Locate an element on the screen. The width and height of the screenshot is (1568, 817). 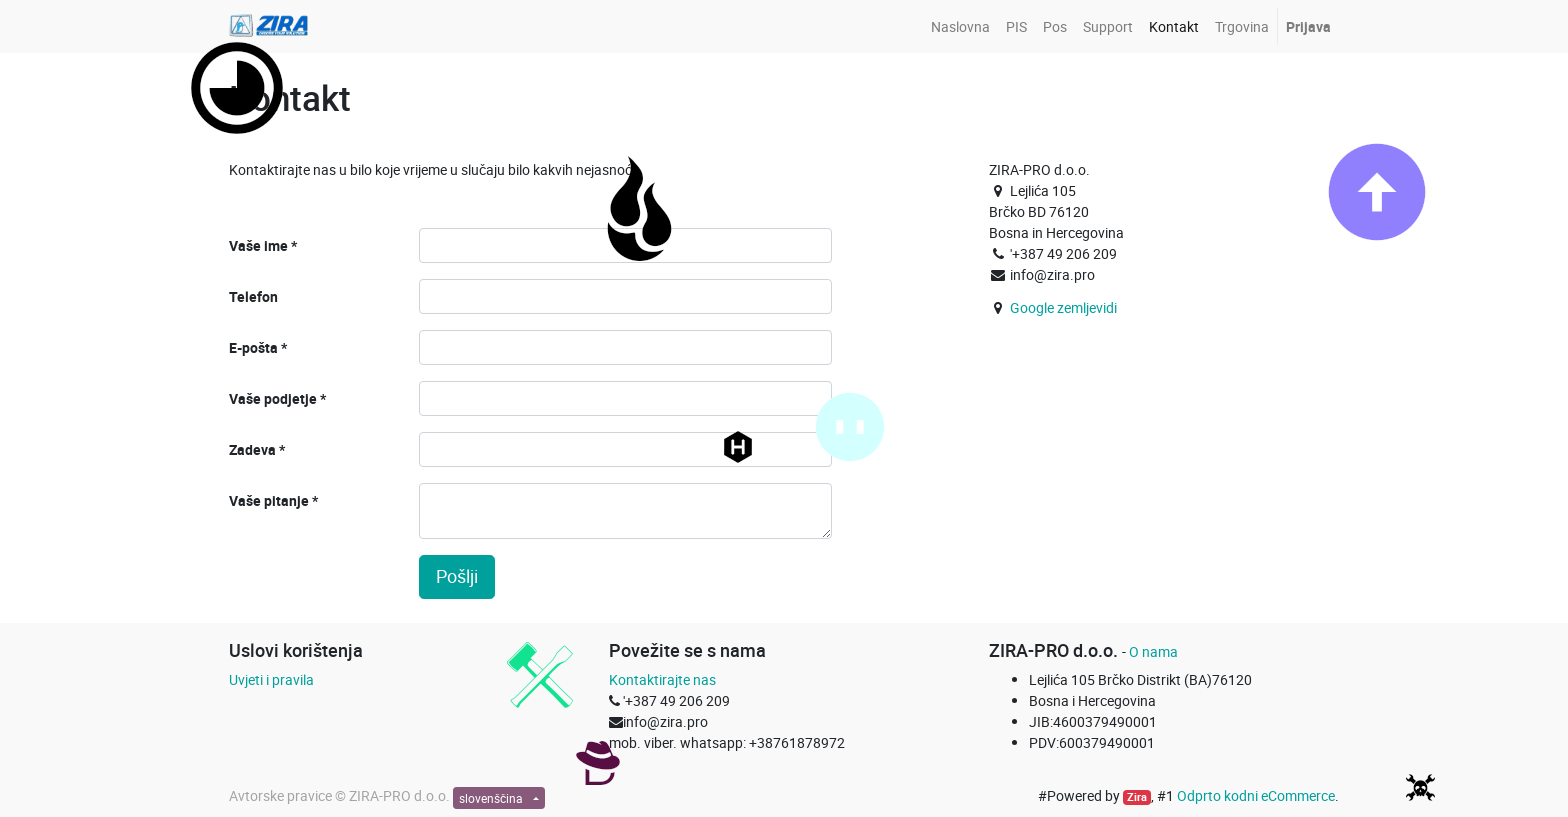
visit hackaday website or community is located at coordinates (1420, 787).